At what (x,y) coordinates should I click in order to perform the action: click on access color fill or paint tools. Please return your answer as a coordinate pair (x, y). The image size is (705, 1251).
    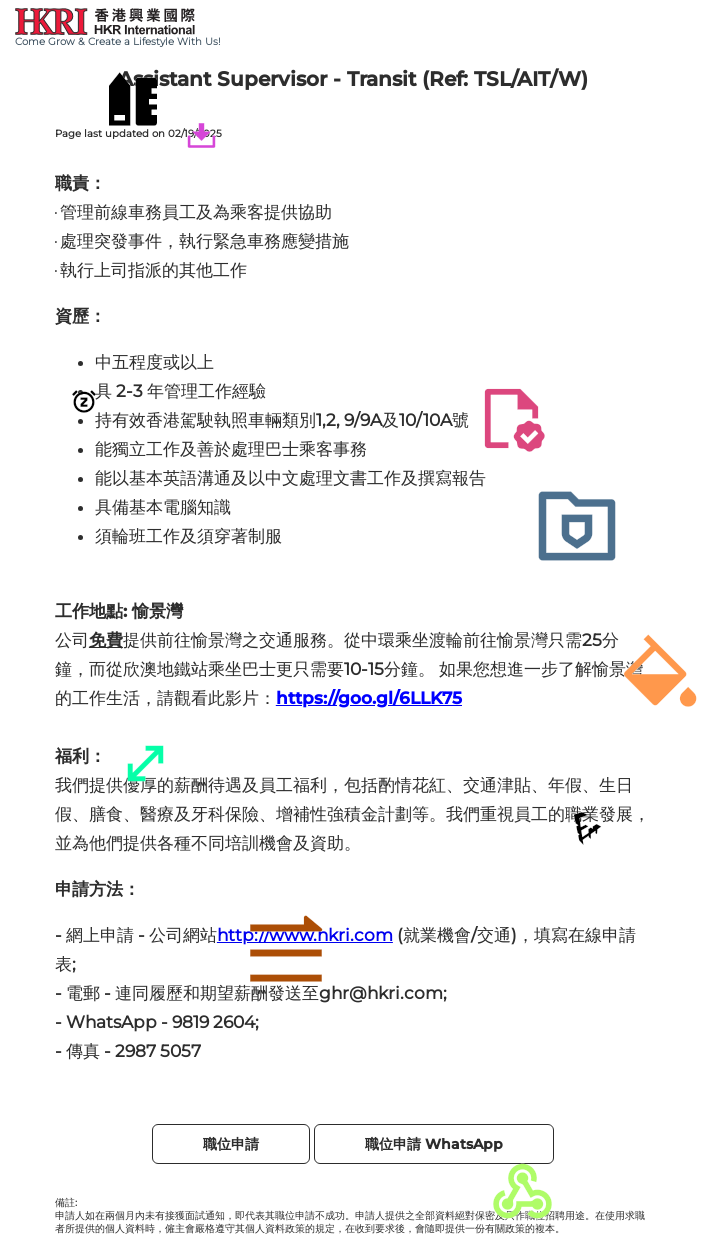
    Looking at the image, I should click on (658, 670).